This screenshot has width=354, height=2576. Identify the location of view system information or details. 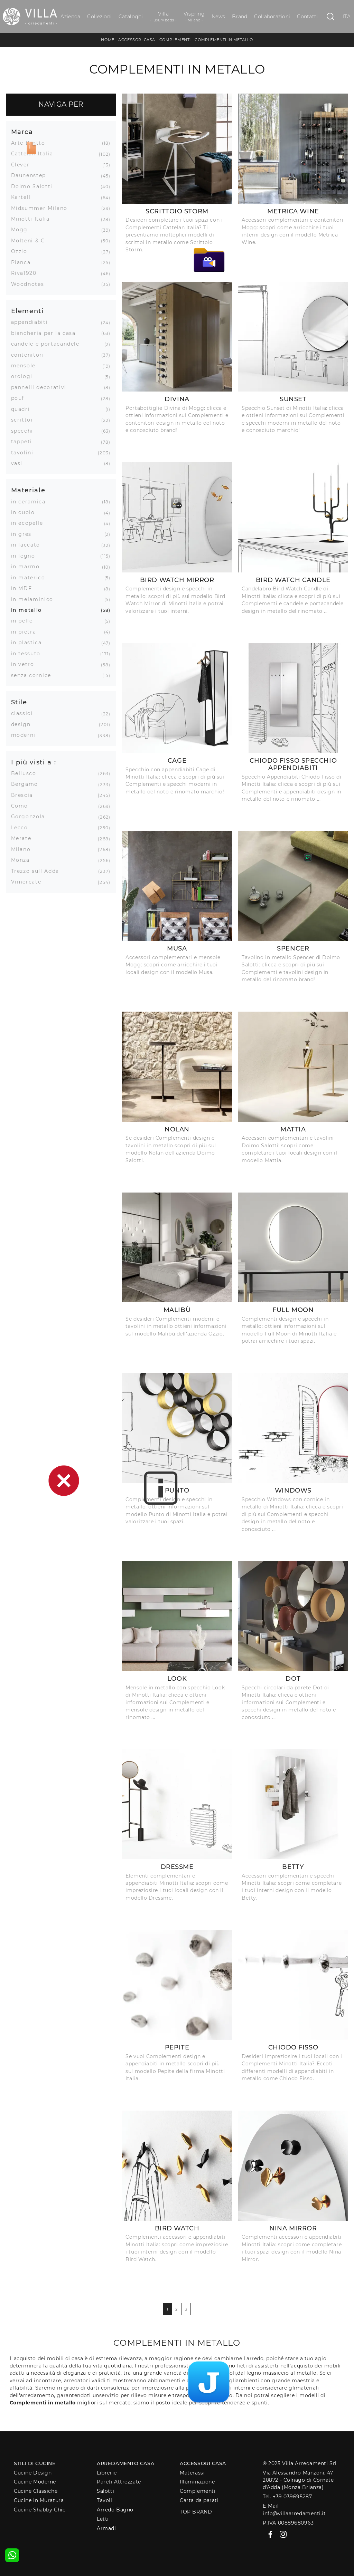
(161, 1488).